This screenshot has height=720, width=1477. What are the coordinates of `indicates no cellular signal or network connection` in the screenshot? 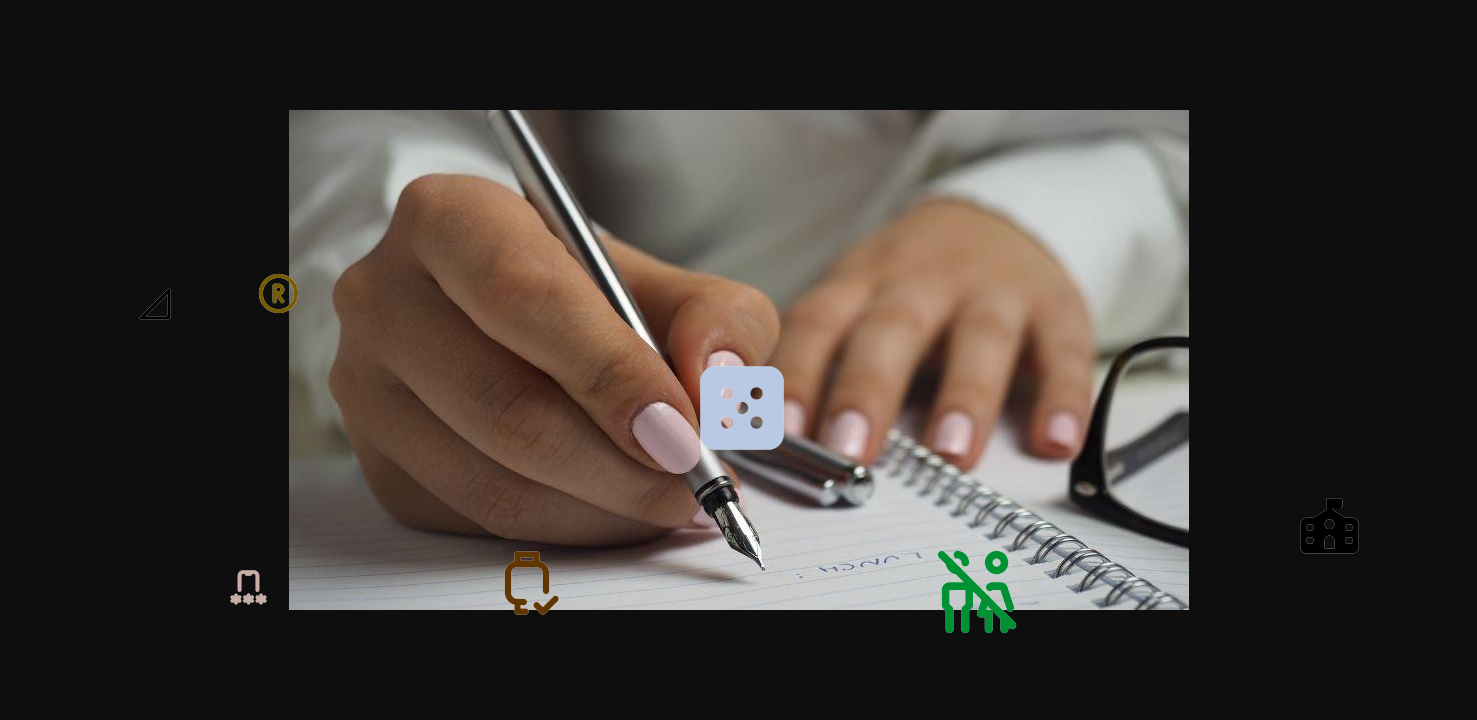 It's located at (154, 303).